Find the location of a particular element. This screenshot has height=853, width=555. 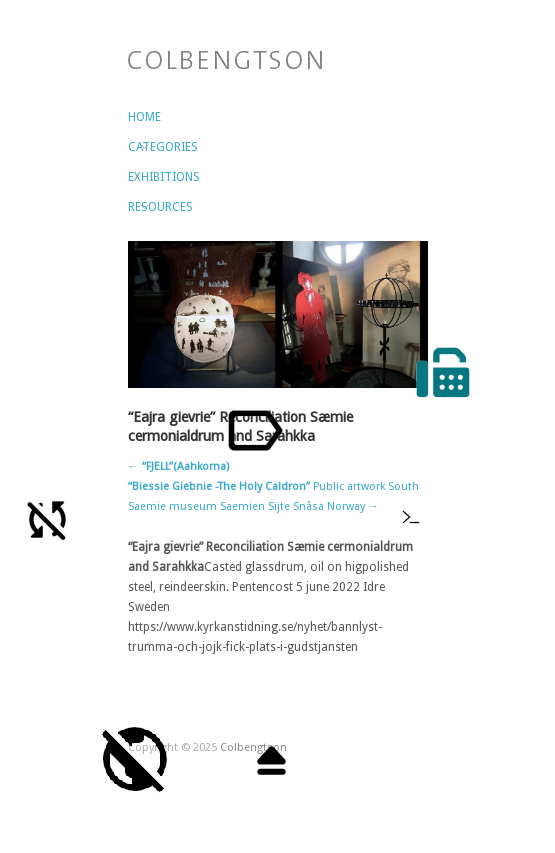

send or receive a fax is located at coordinates (443, 374).